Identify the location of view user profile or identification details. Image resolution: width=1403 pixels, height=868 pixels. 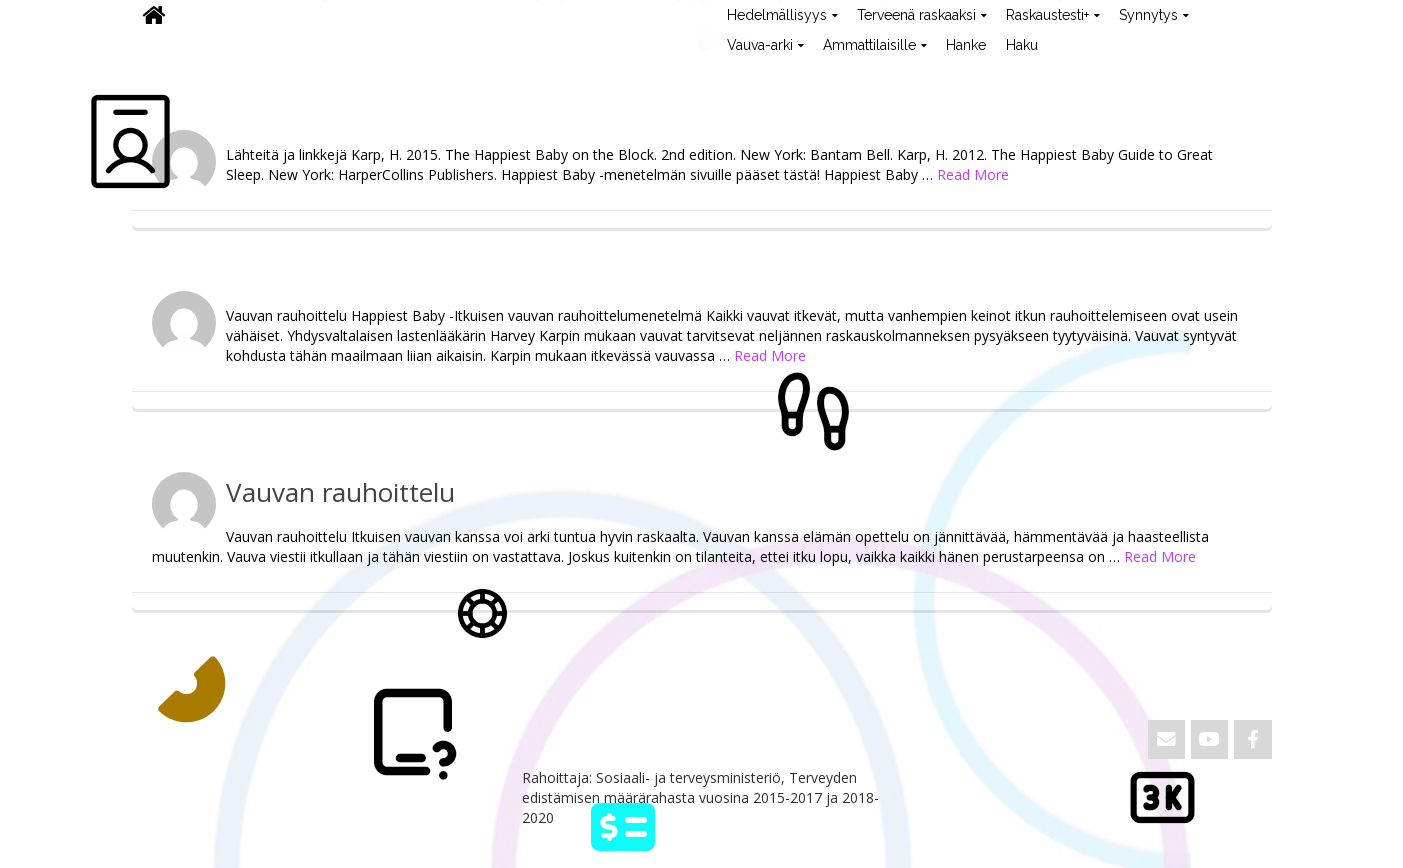
(130, 141).